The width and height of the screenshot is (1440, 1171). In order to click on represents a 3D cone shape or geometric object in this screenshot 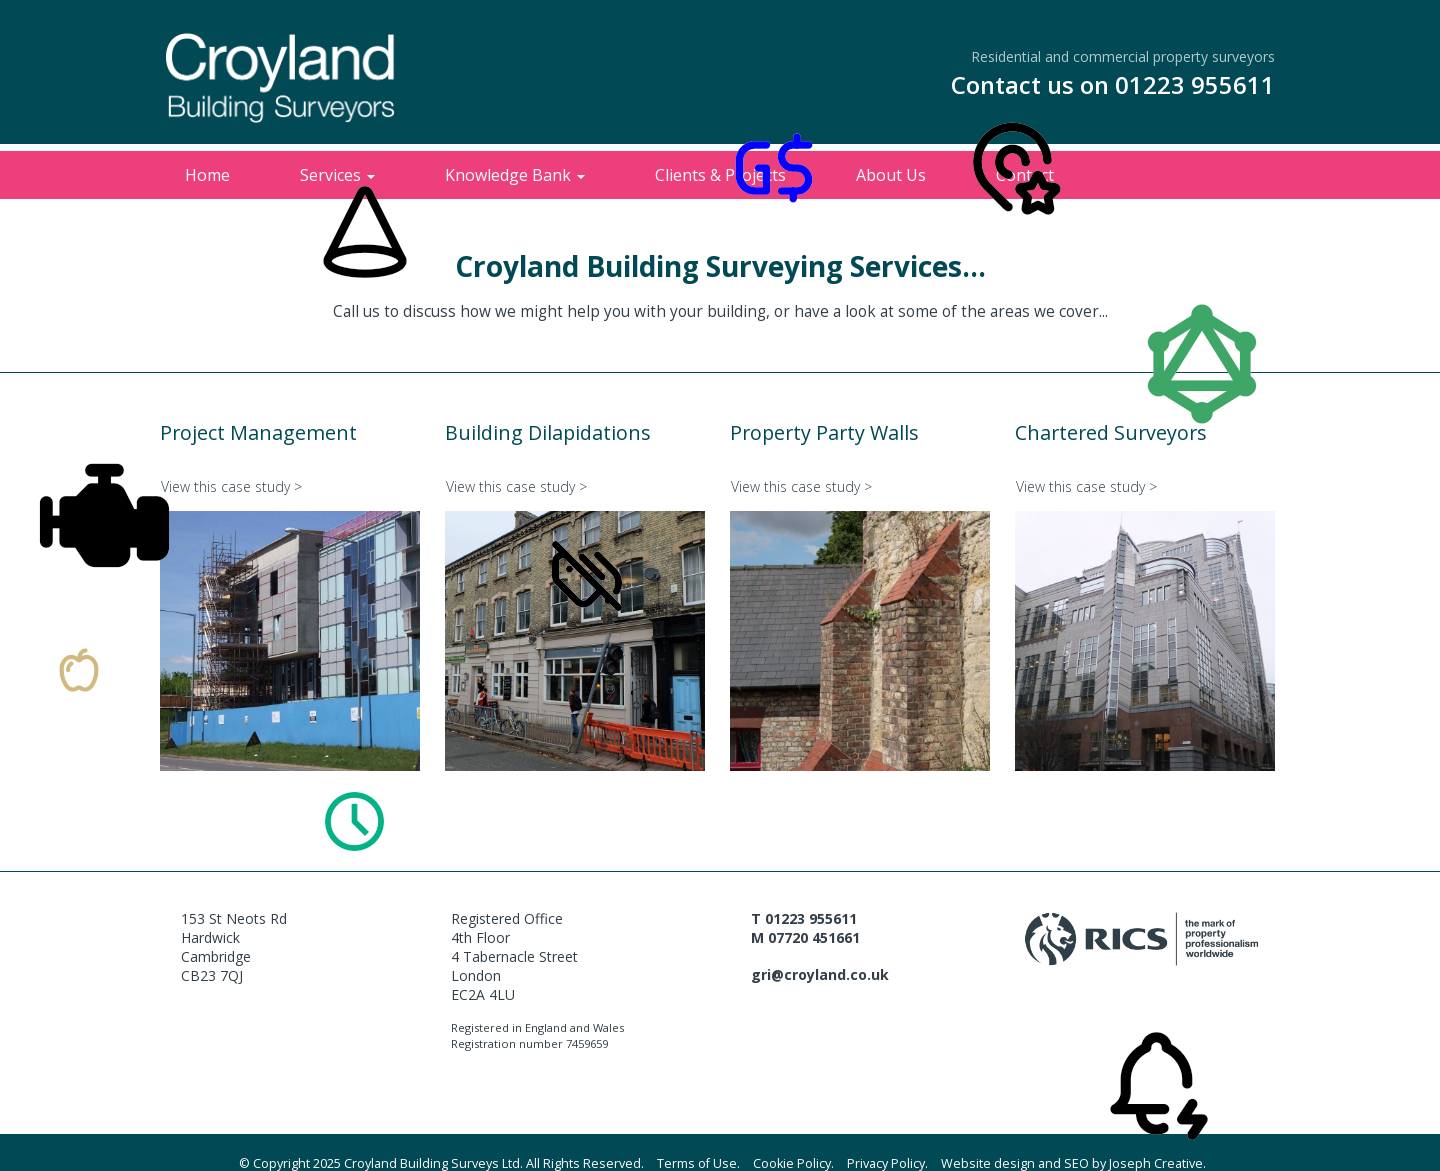, I will do `click(365, 232)`.